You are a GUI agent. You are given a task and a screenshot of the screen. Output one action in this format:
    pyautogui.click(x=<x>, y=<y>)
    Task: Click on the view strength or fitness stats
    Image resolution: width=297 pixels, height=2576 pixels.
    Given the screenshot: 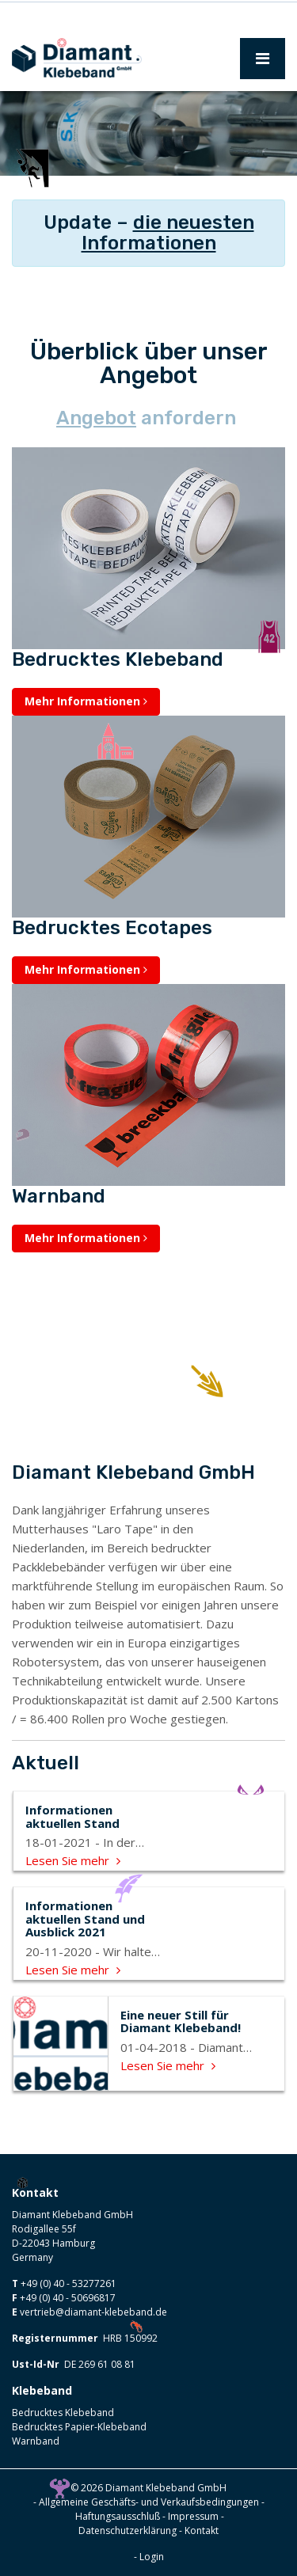 What is the action you would take?
    pyautogui.click(x=59, y=2488)
    